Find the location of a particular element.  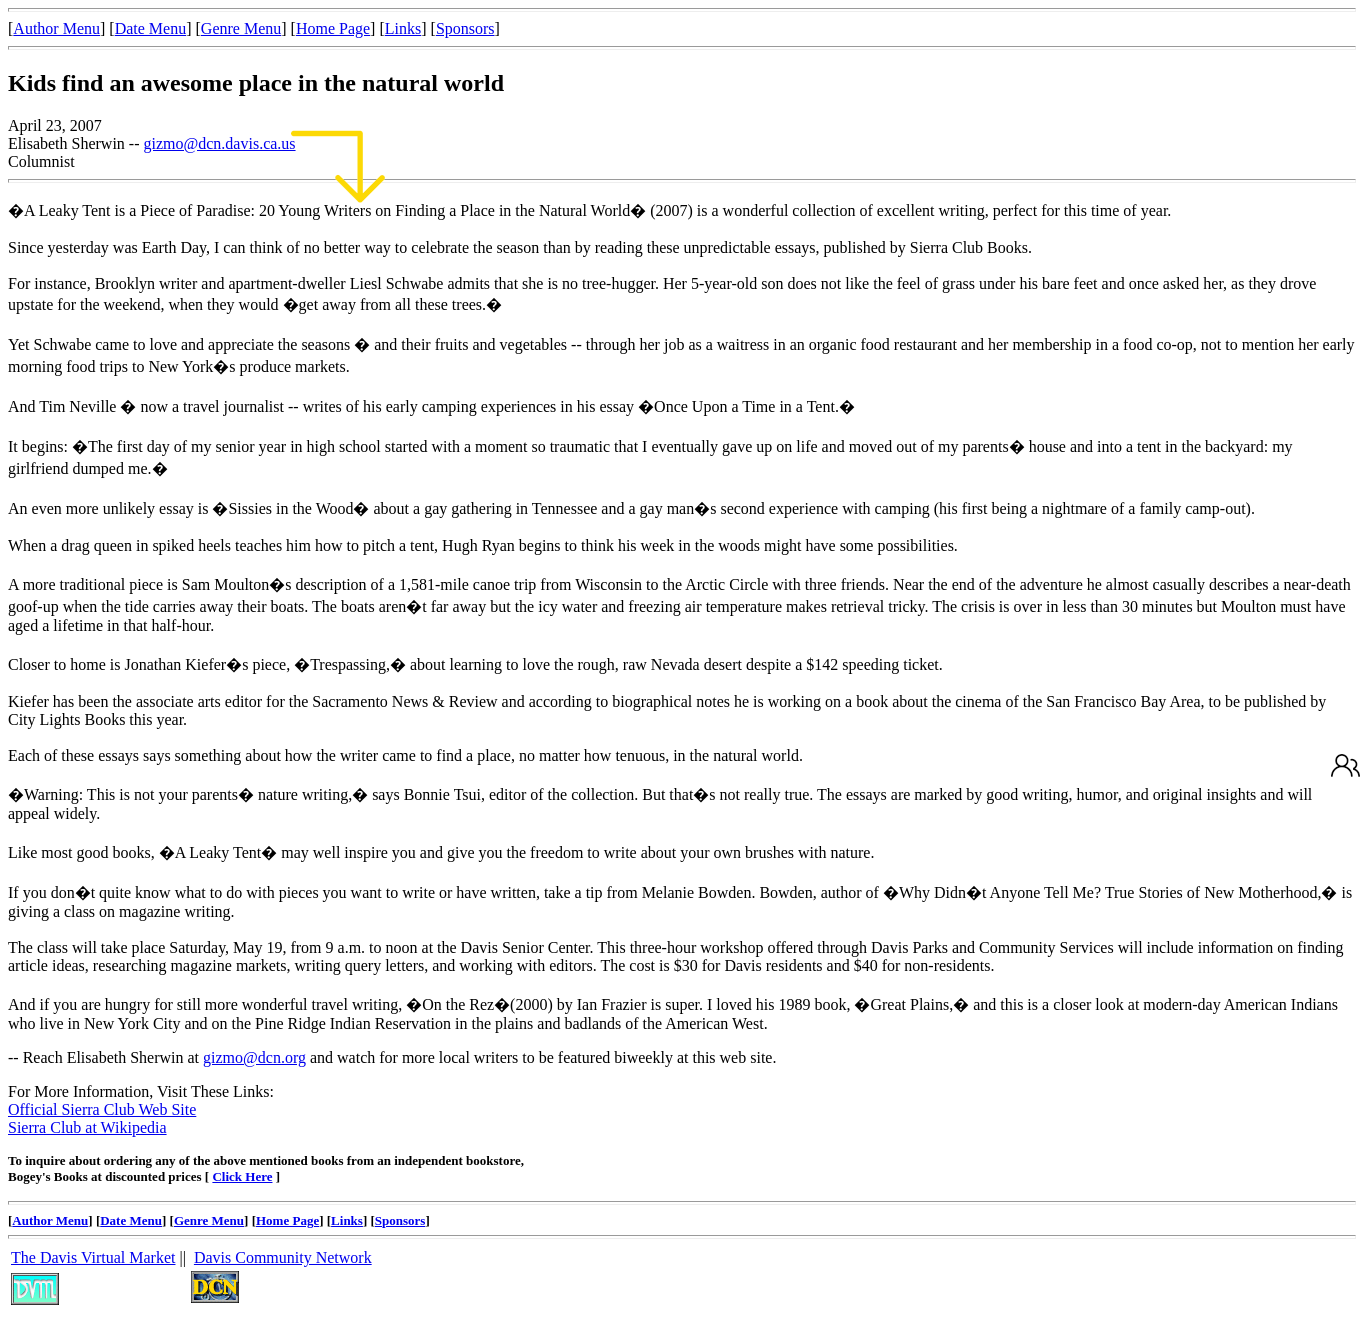

move content right then down is located at coordinates (338, 163).